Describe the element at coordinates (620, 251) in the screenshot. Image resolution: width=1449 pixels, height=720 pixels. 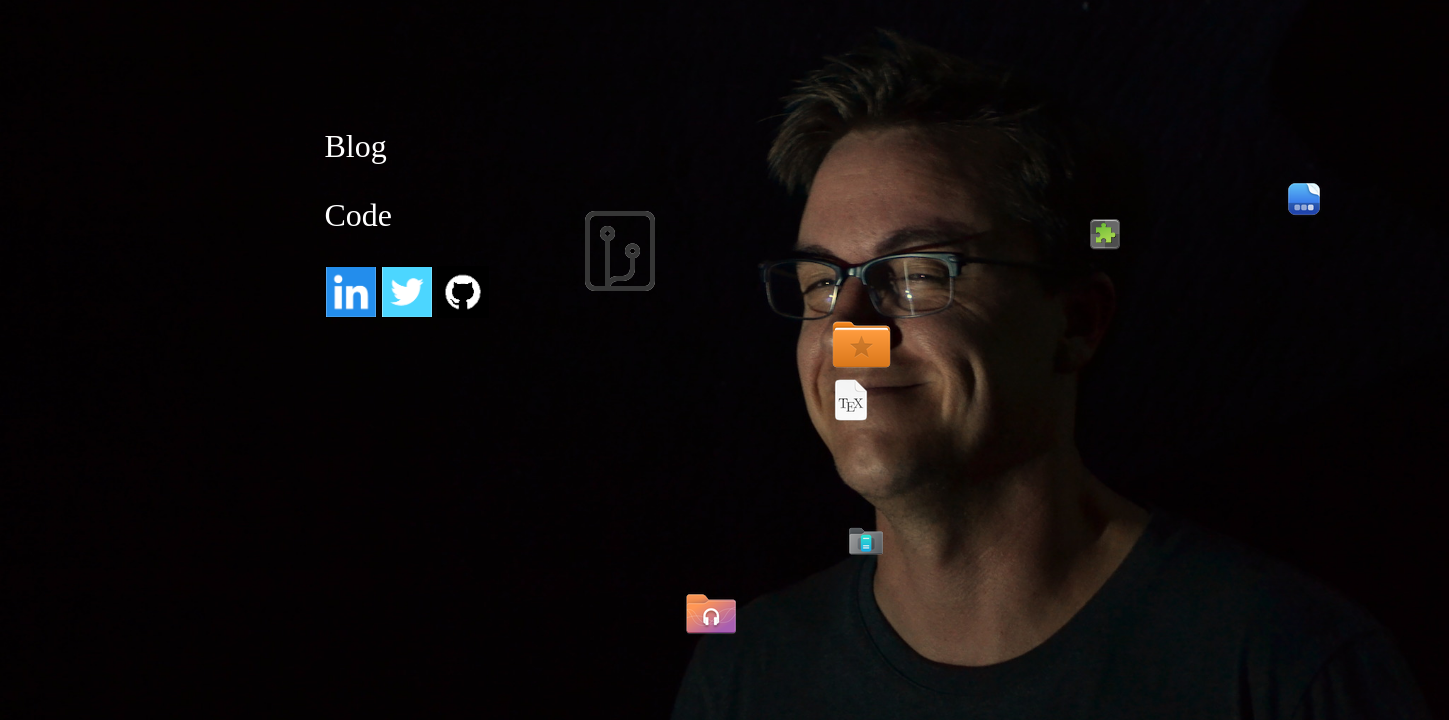
I see `open gitg version control application` at that location.